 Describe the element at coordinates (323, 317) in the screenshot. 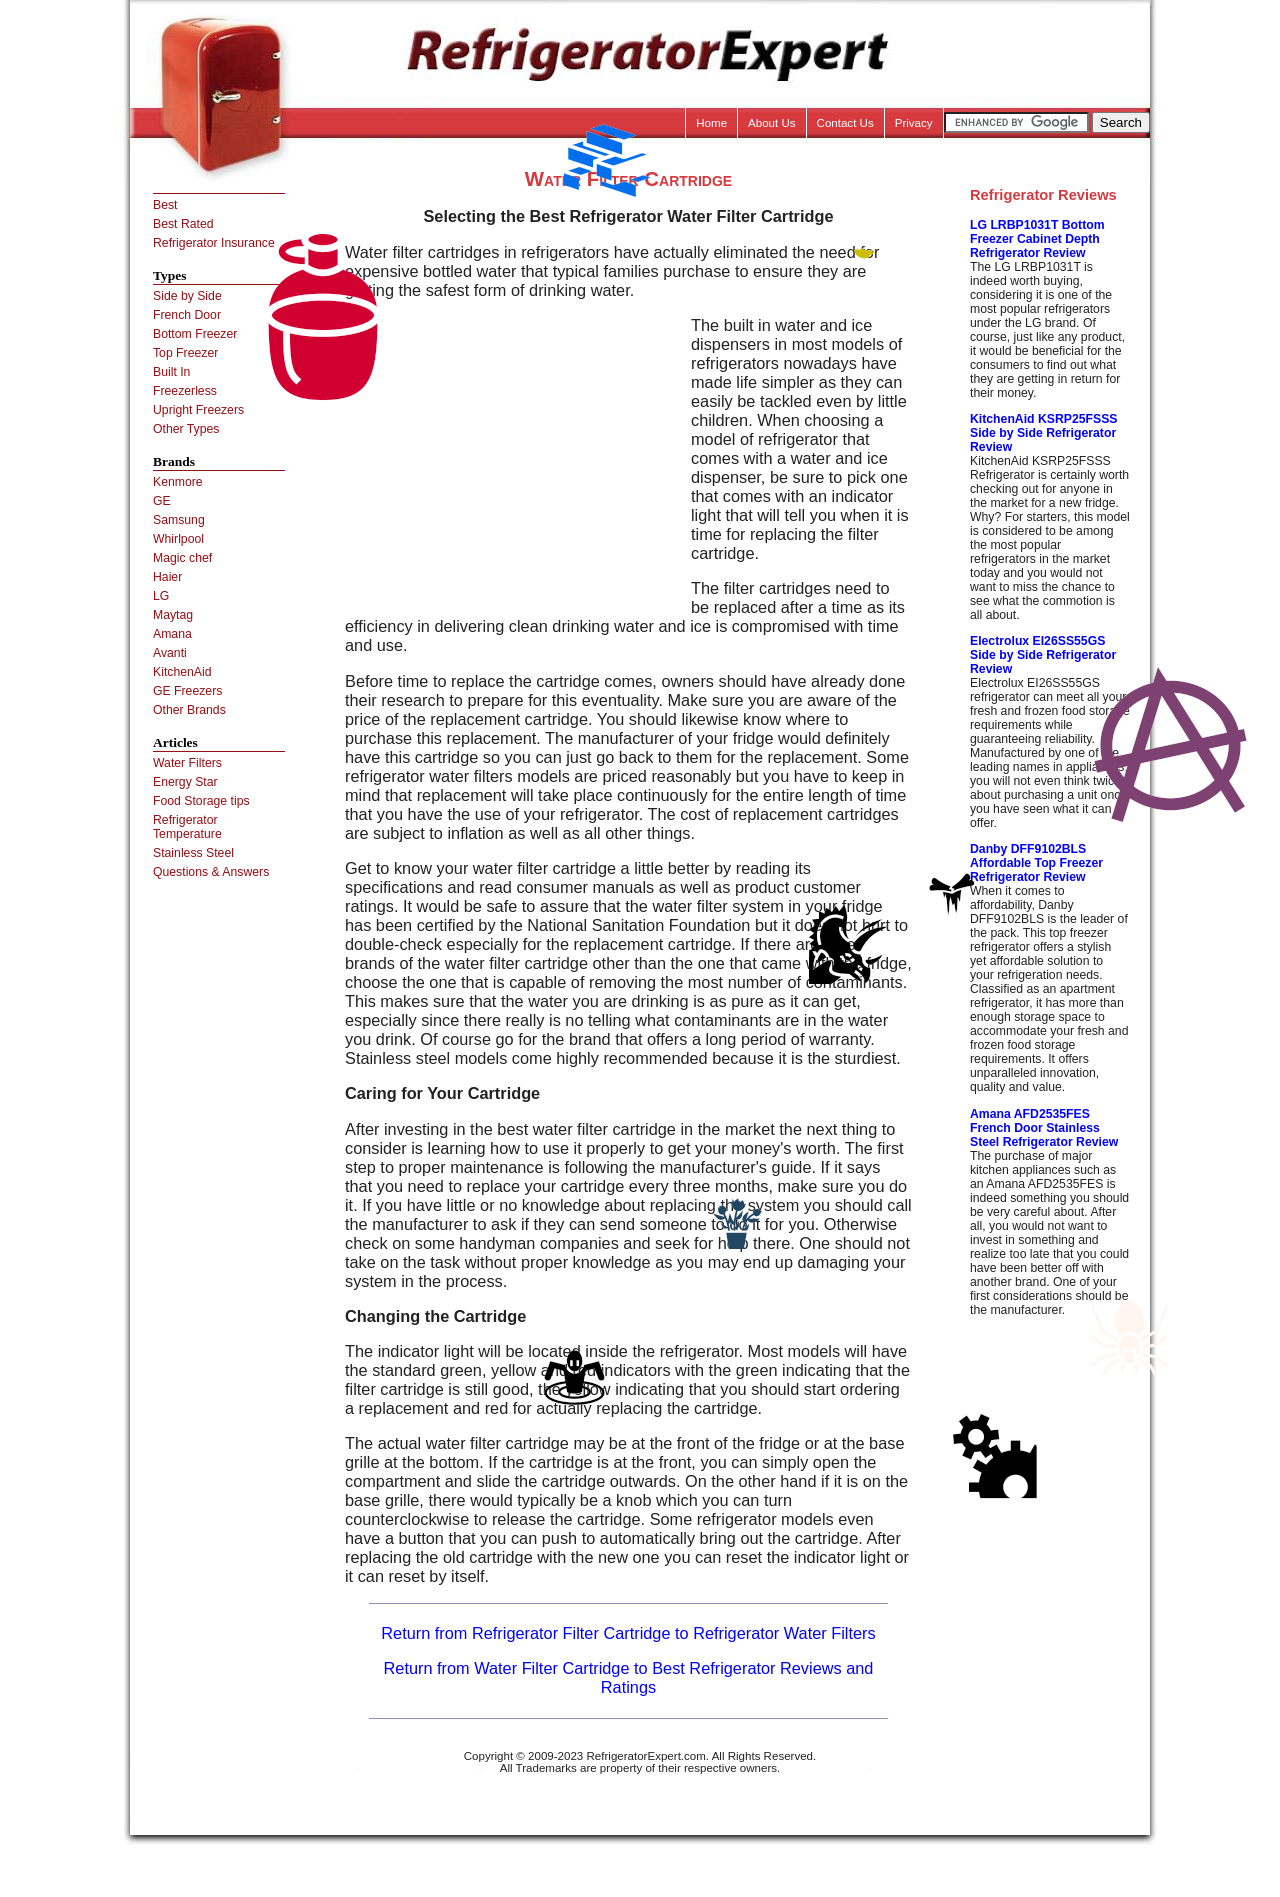

I see `view water or hydration inventory item` at that location.